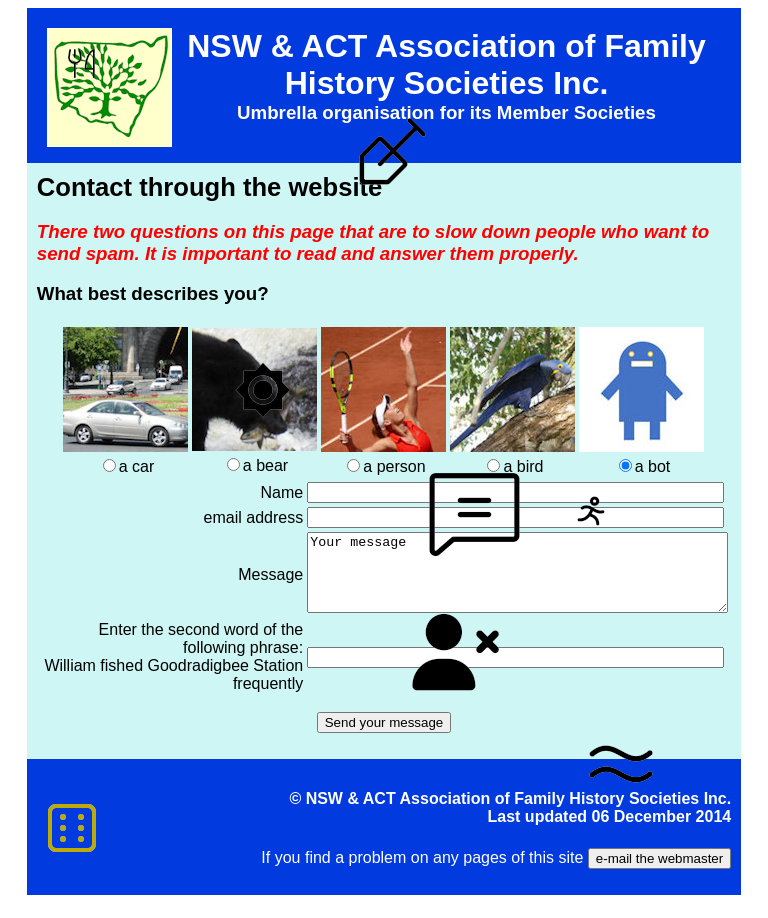  Describe the element at coordinates (391, 152) in the screenshot. I see `access gardening or landscaping tools` at that location.